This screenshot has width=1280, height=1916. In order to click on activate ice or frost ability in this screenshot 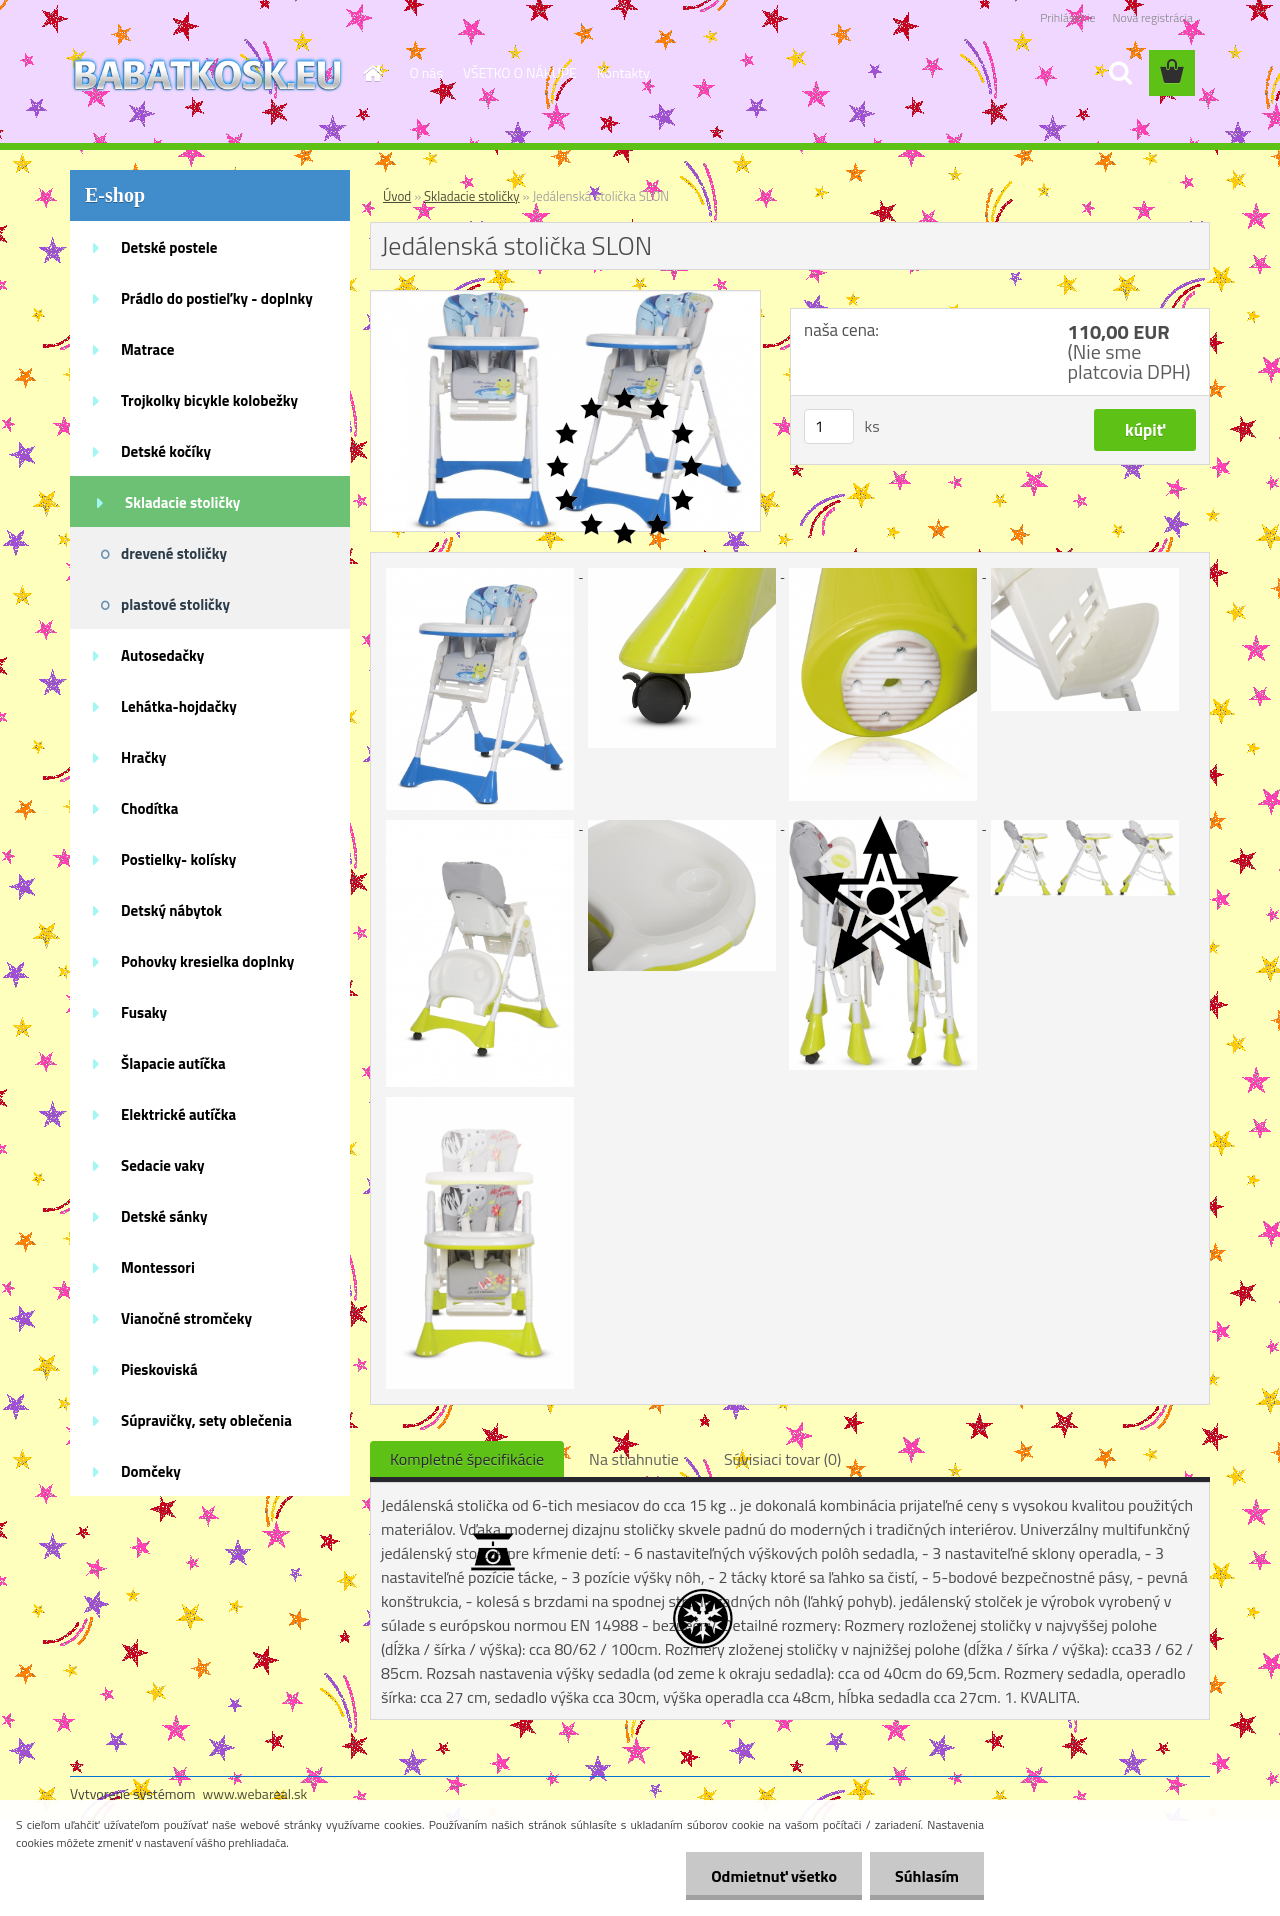, I will do `click(703, 1619)`.